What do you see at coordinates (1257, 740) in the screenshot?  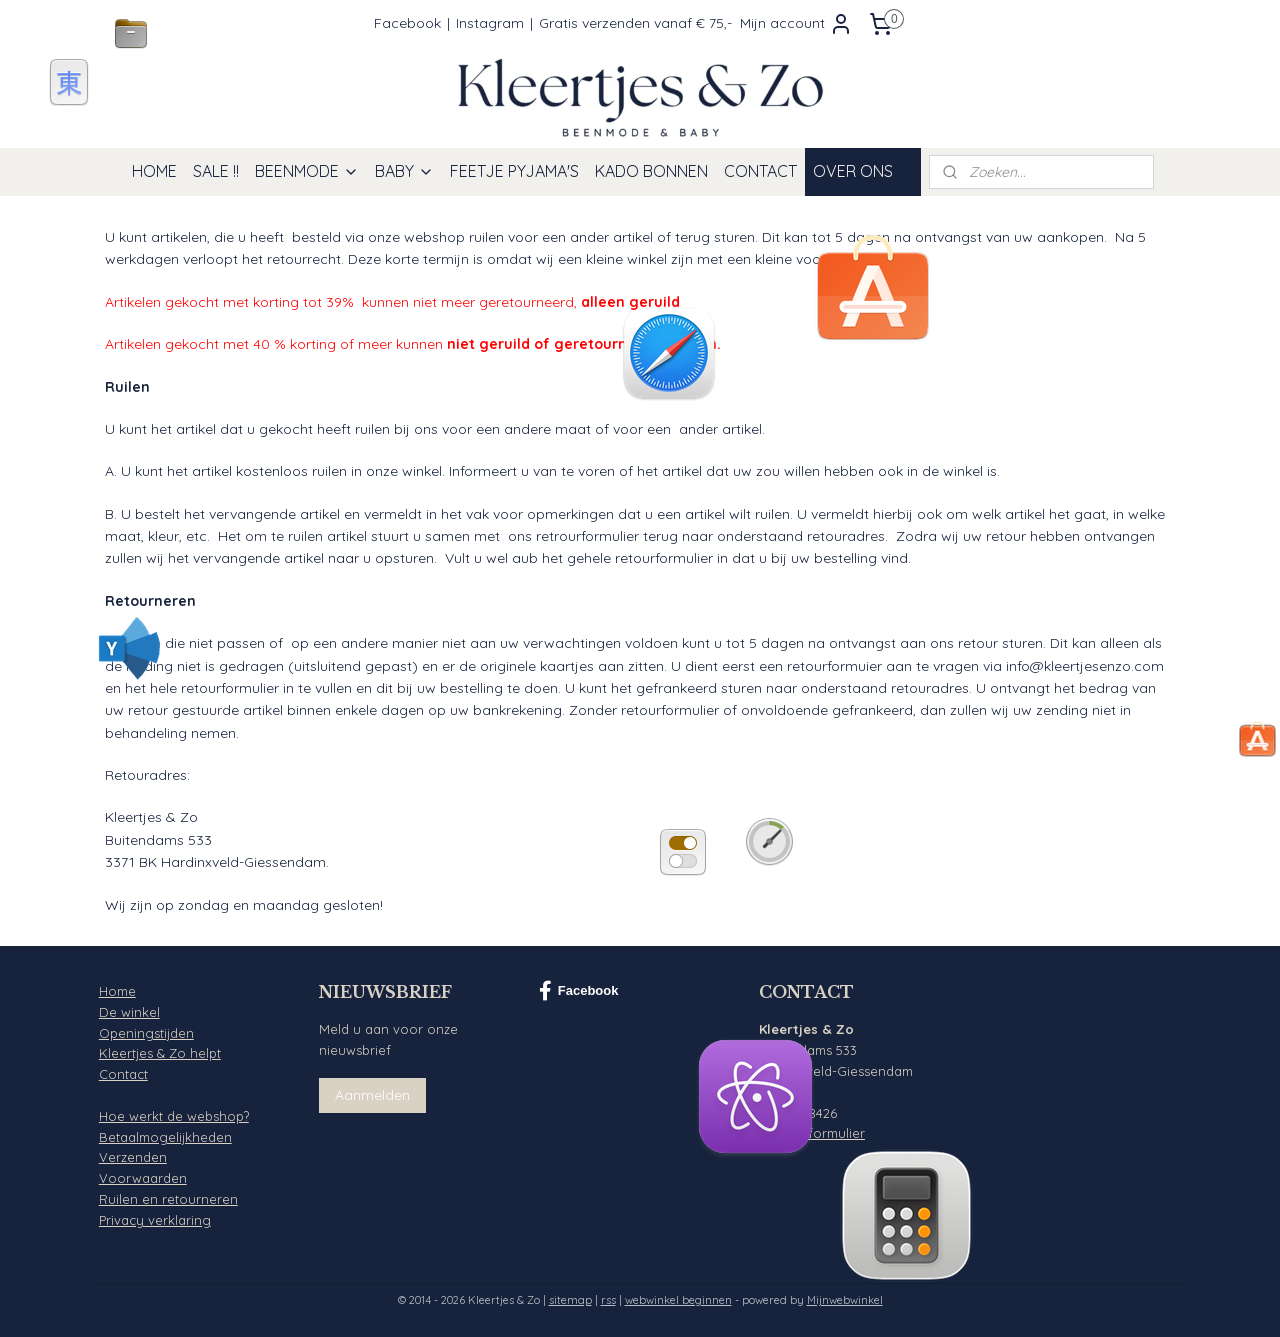 I see `open the software store to browse and install apps` at bounding box center [1257, 740].